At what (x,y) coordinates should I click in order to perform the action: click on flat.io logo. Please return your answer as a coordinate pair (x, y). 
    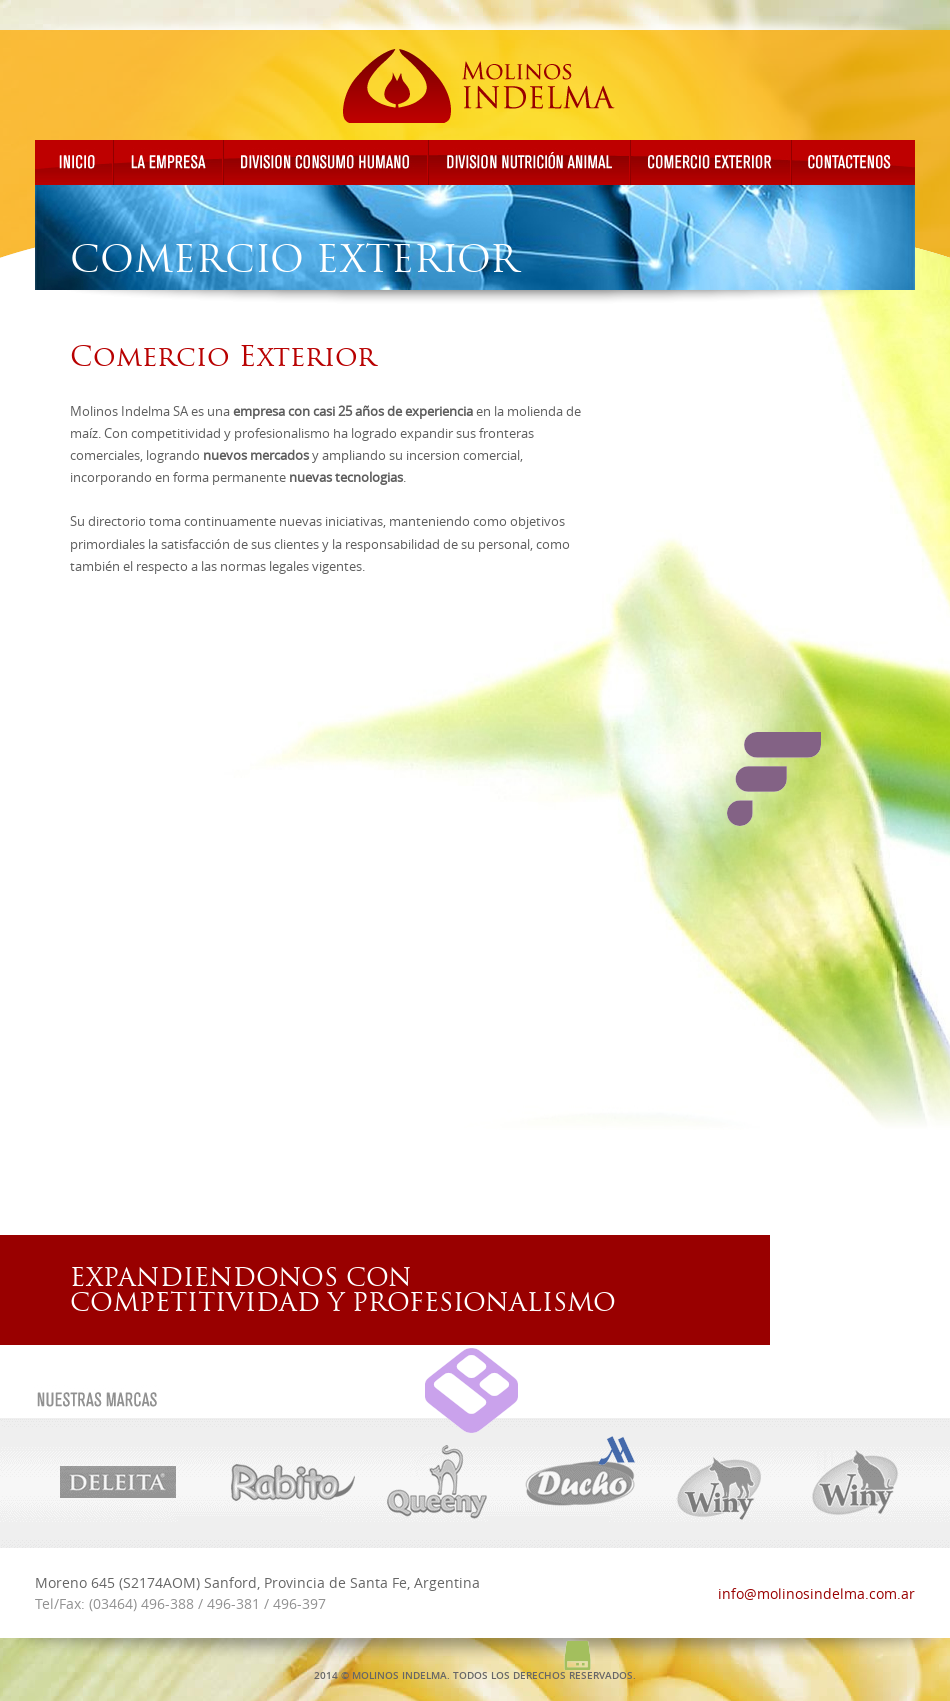
    Looking at the image, I should click on (774, 779).